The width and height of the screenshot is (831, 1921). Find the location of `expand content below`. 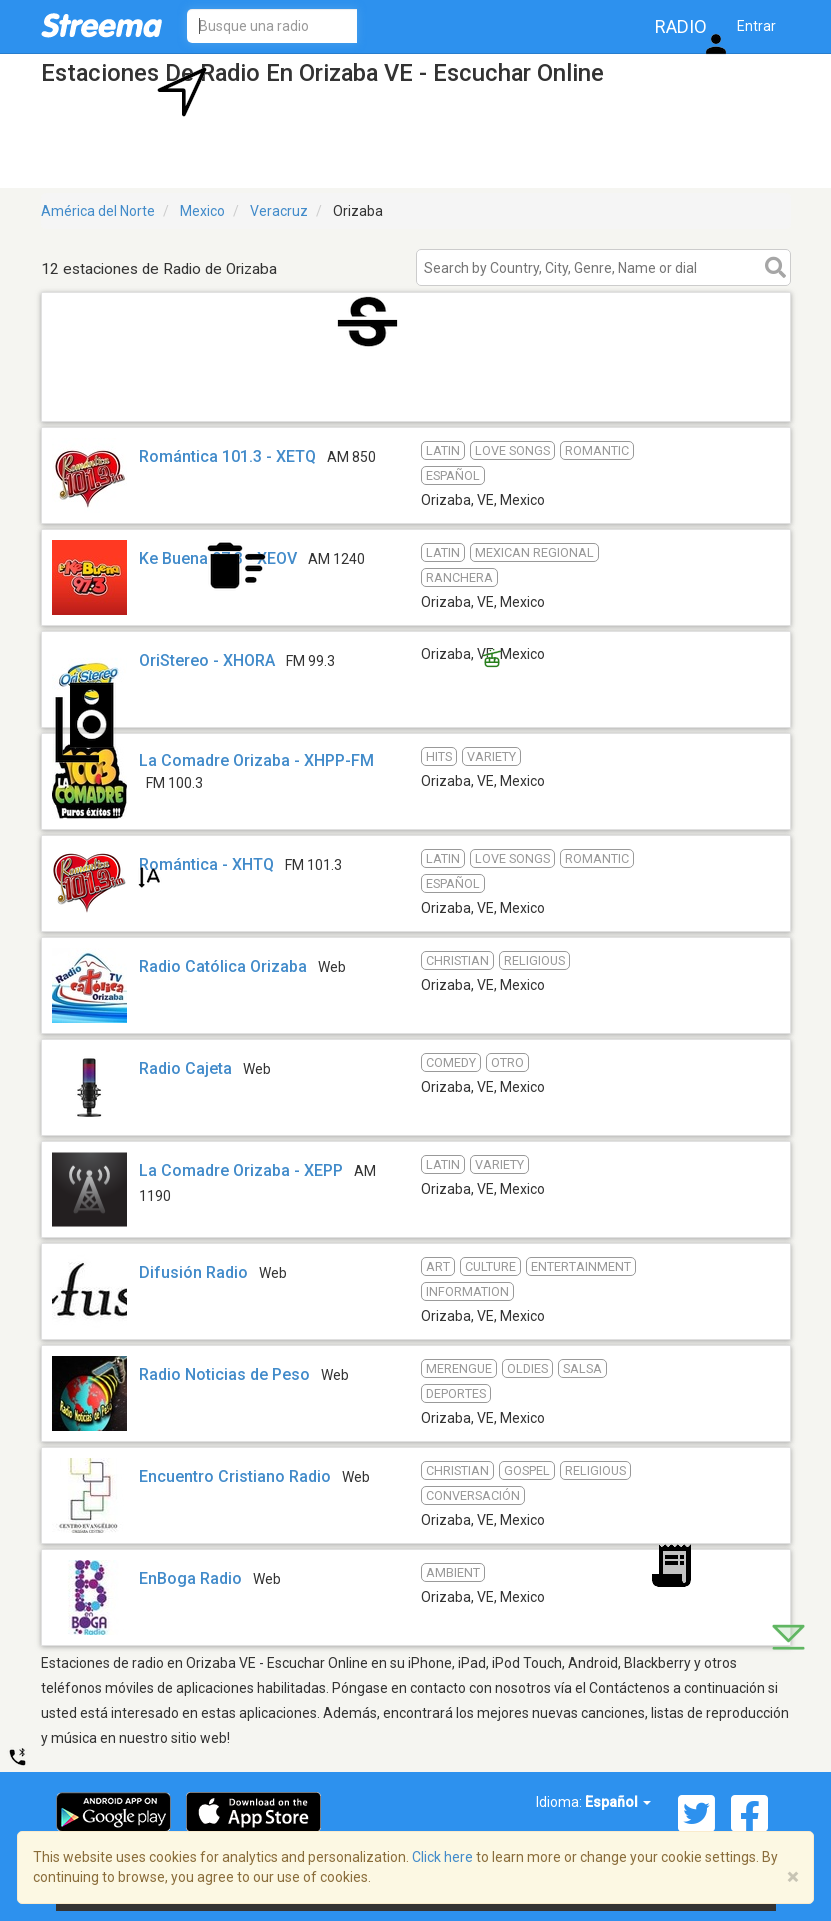

expand content below is located at coordinates (788, 1636).